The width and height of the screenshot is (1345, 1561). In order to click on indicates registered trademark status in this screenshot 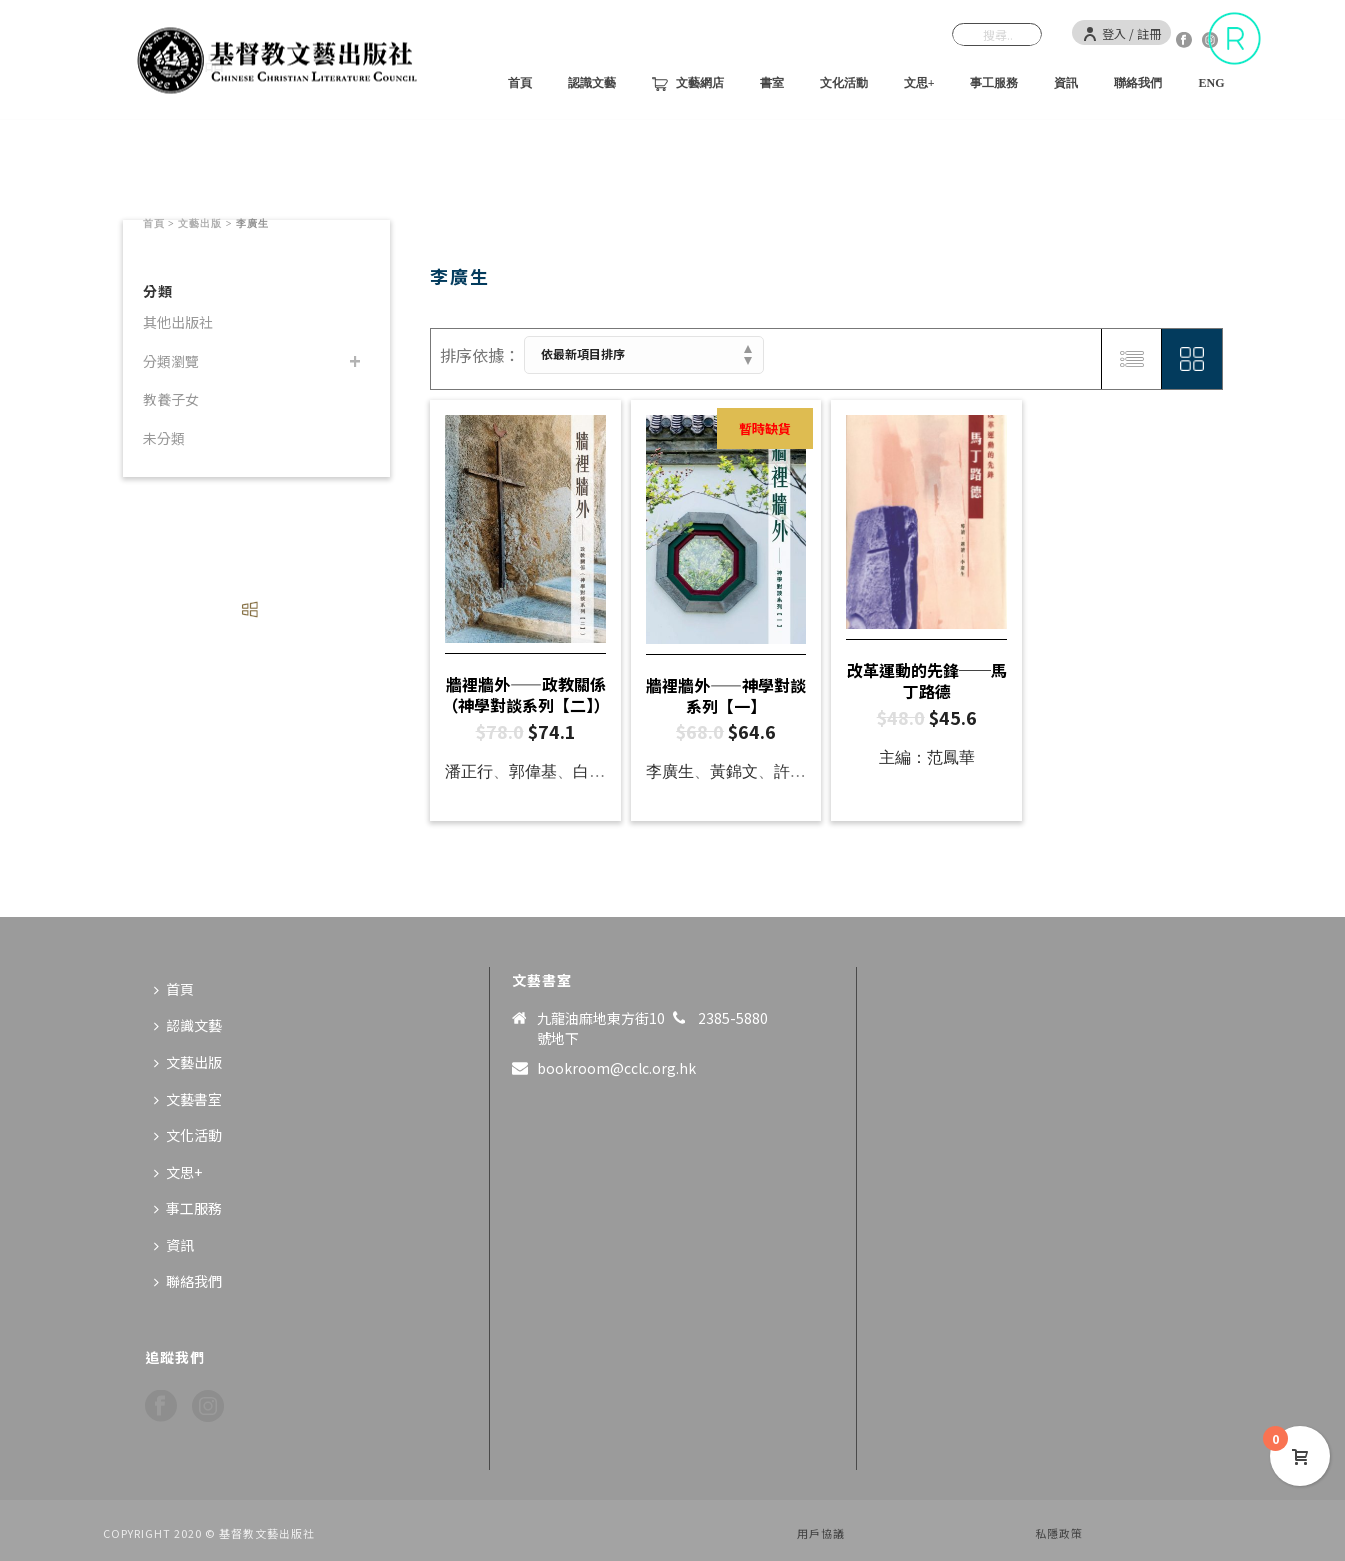, I will do `click(1234, 38)`.